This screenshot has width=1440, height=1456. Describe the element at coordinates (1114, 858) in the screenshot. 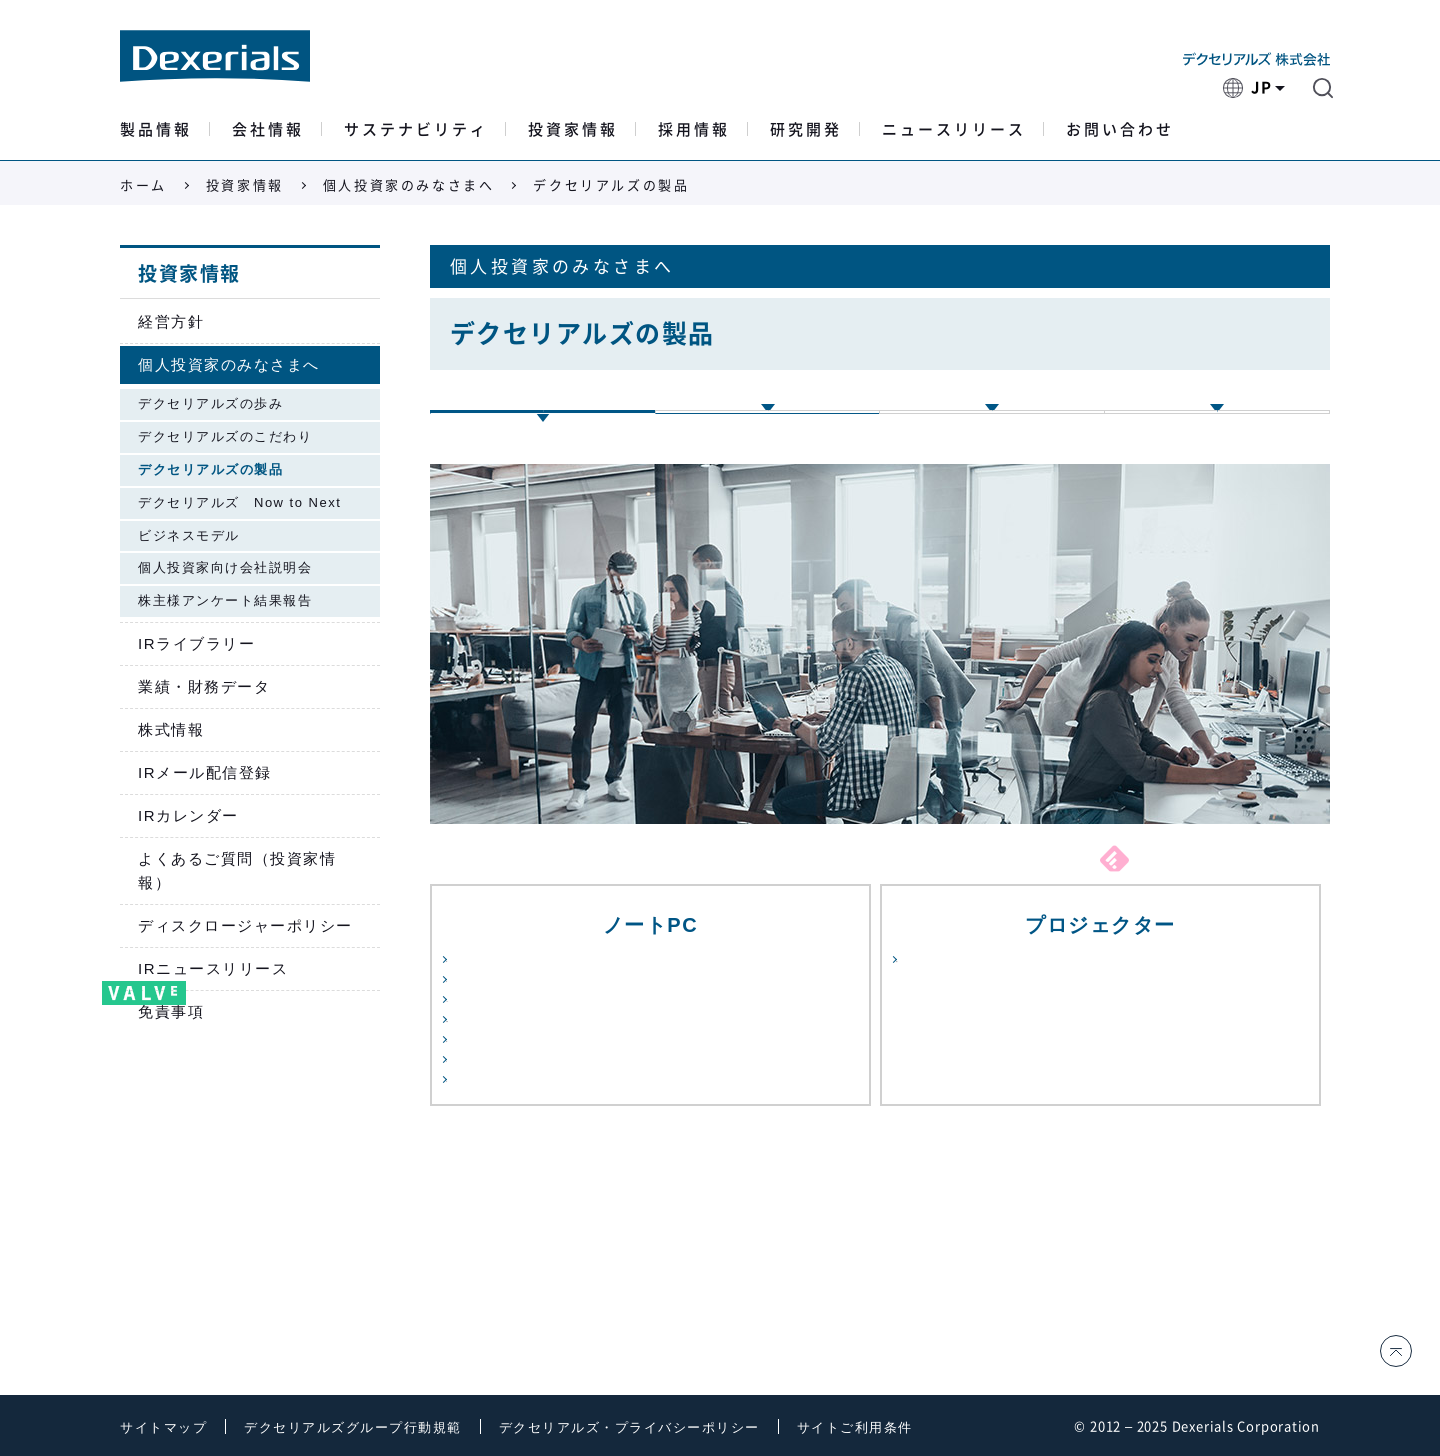

I see `open Feedly app` at that location.